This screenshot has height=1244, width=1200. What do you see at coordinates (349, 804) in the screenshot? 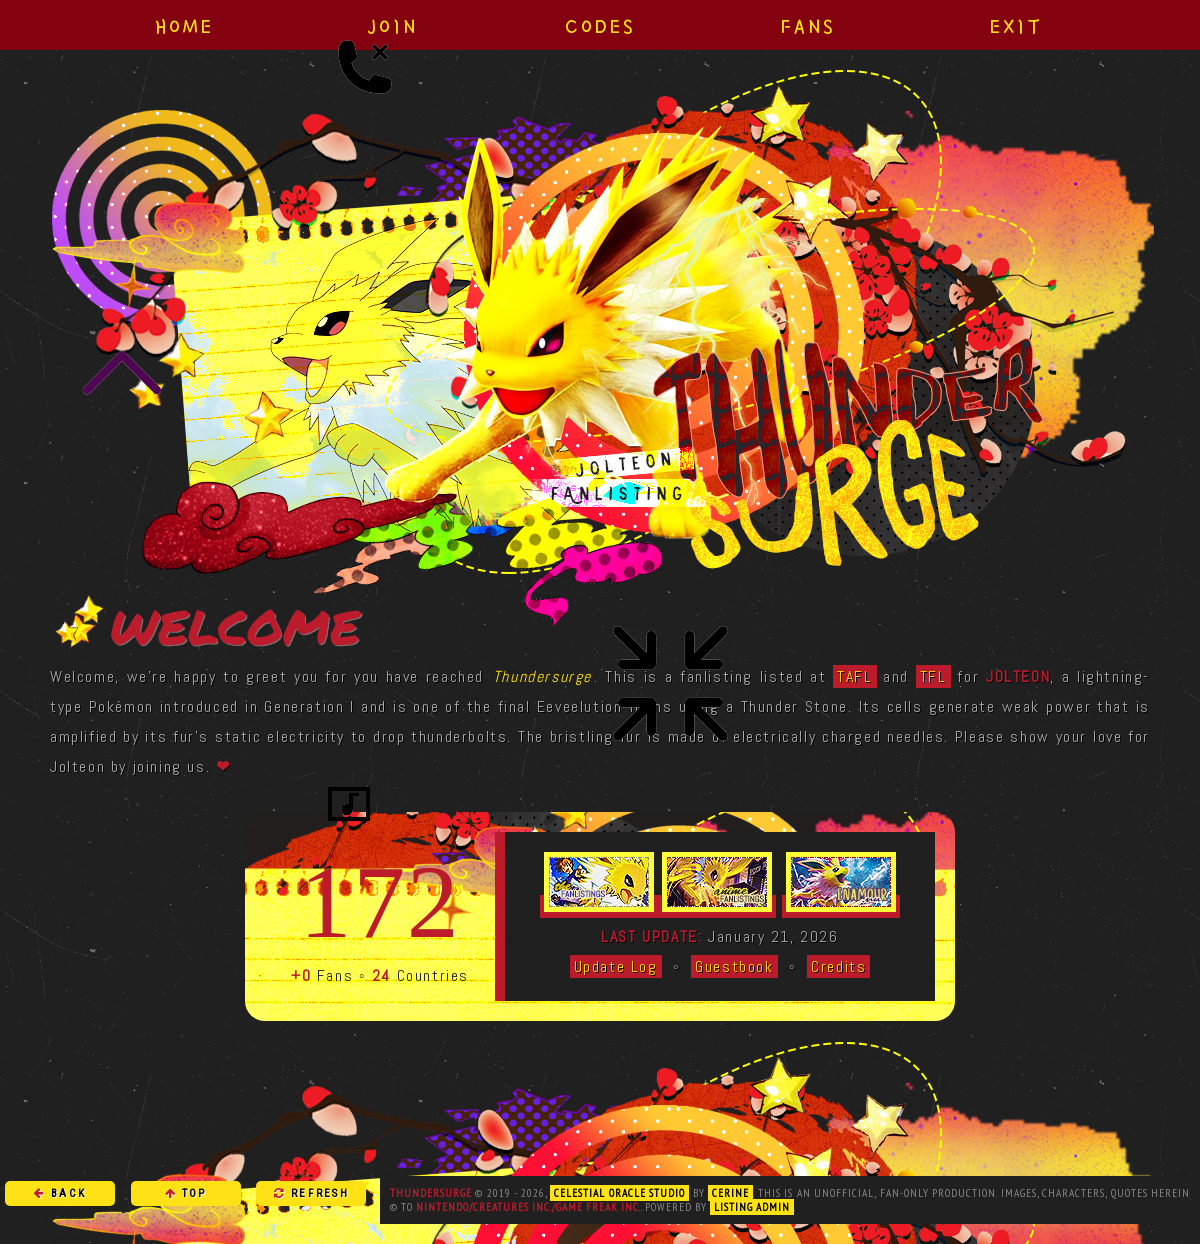
I see `play or browse music videos` at bounding box center [349, 804].